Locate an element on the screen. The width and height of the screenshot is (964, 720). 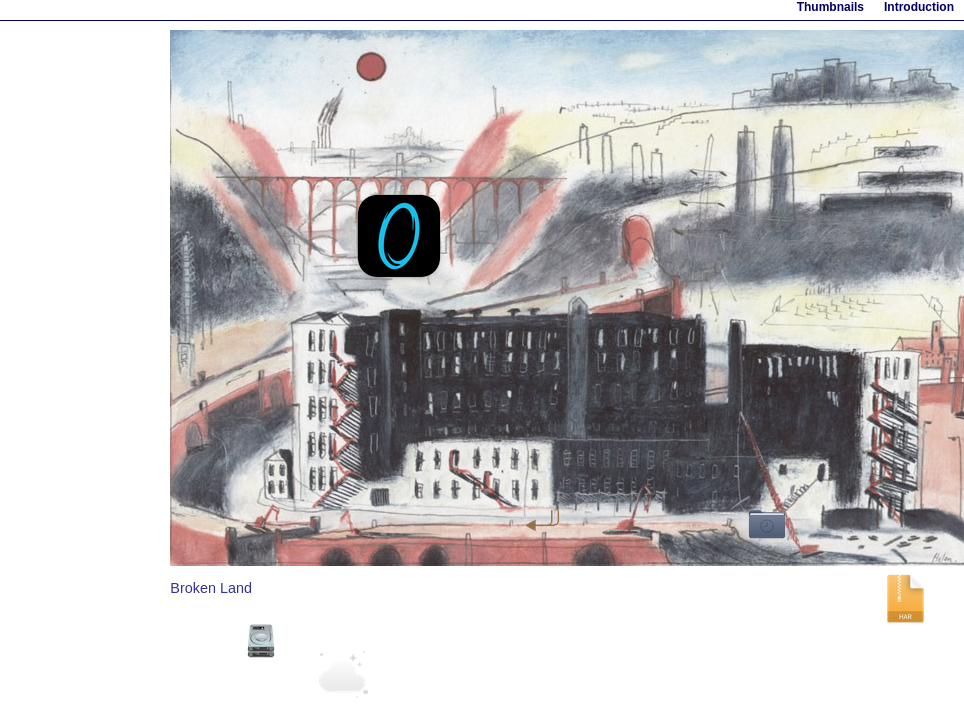
access multiple connected storage drives is located at coordinates (261, 641).